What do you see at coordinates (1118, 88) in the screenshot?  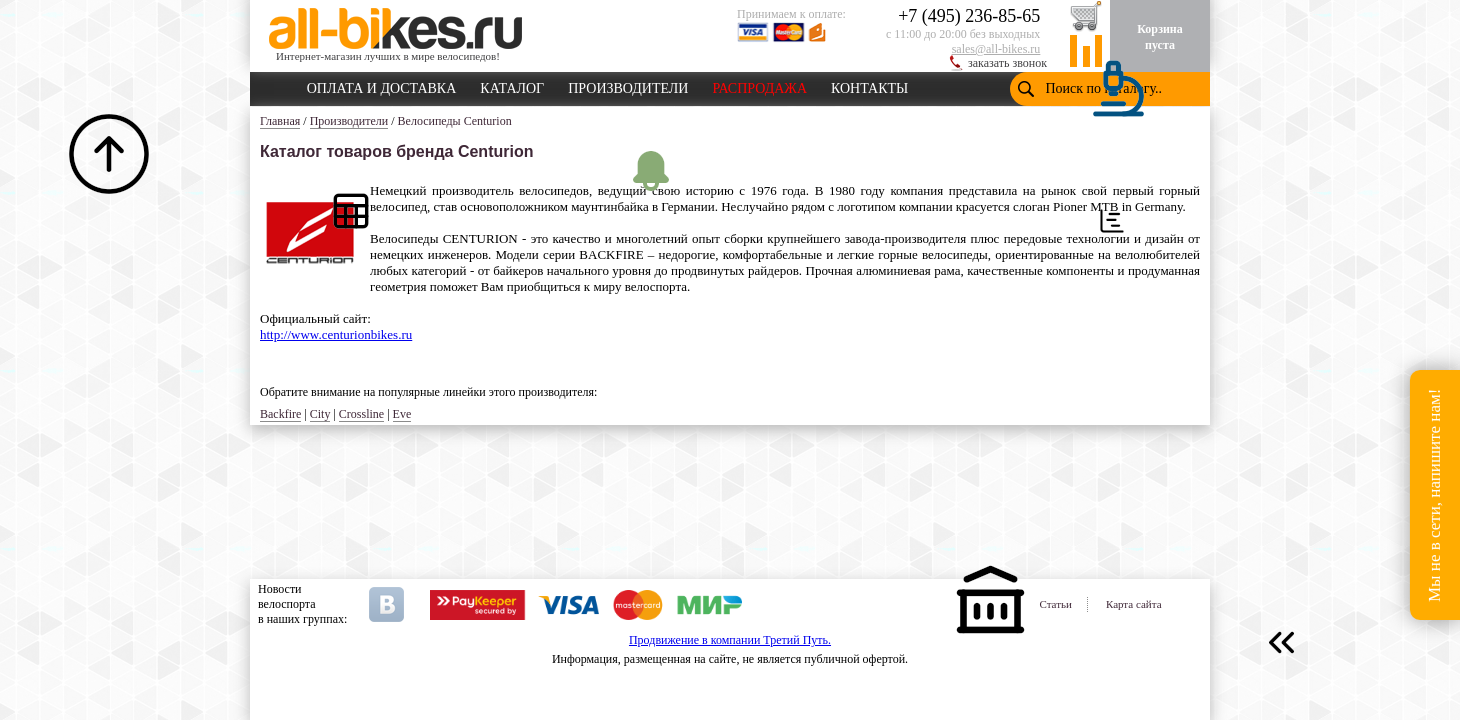 I see `access scientific or research tools` at bounding box center [1118, 88].